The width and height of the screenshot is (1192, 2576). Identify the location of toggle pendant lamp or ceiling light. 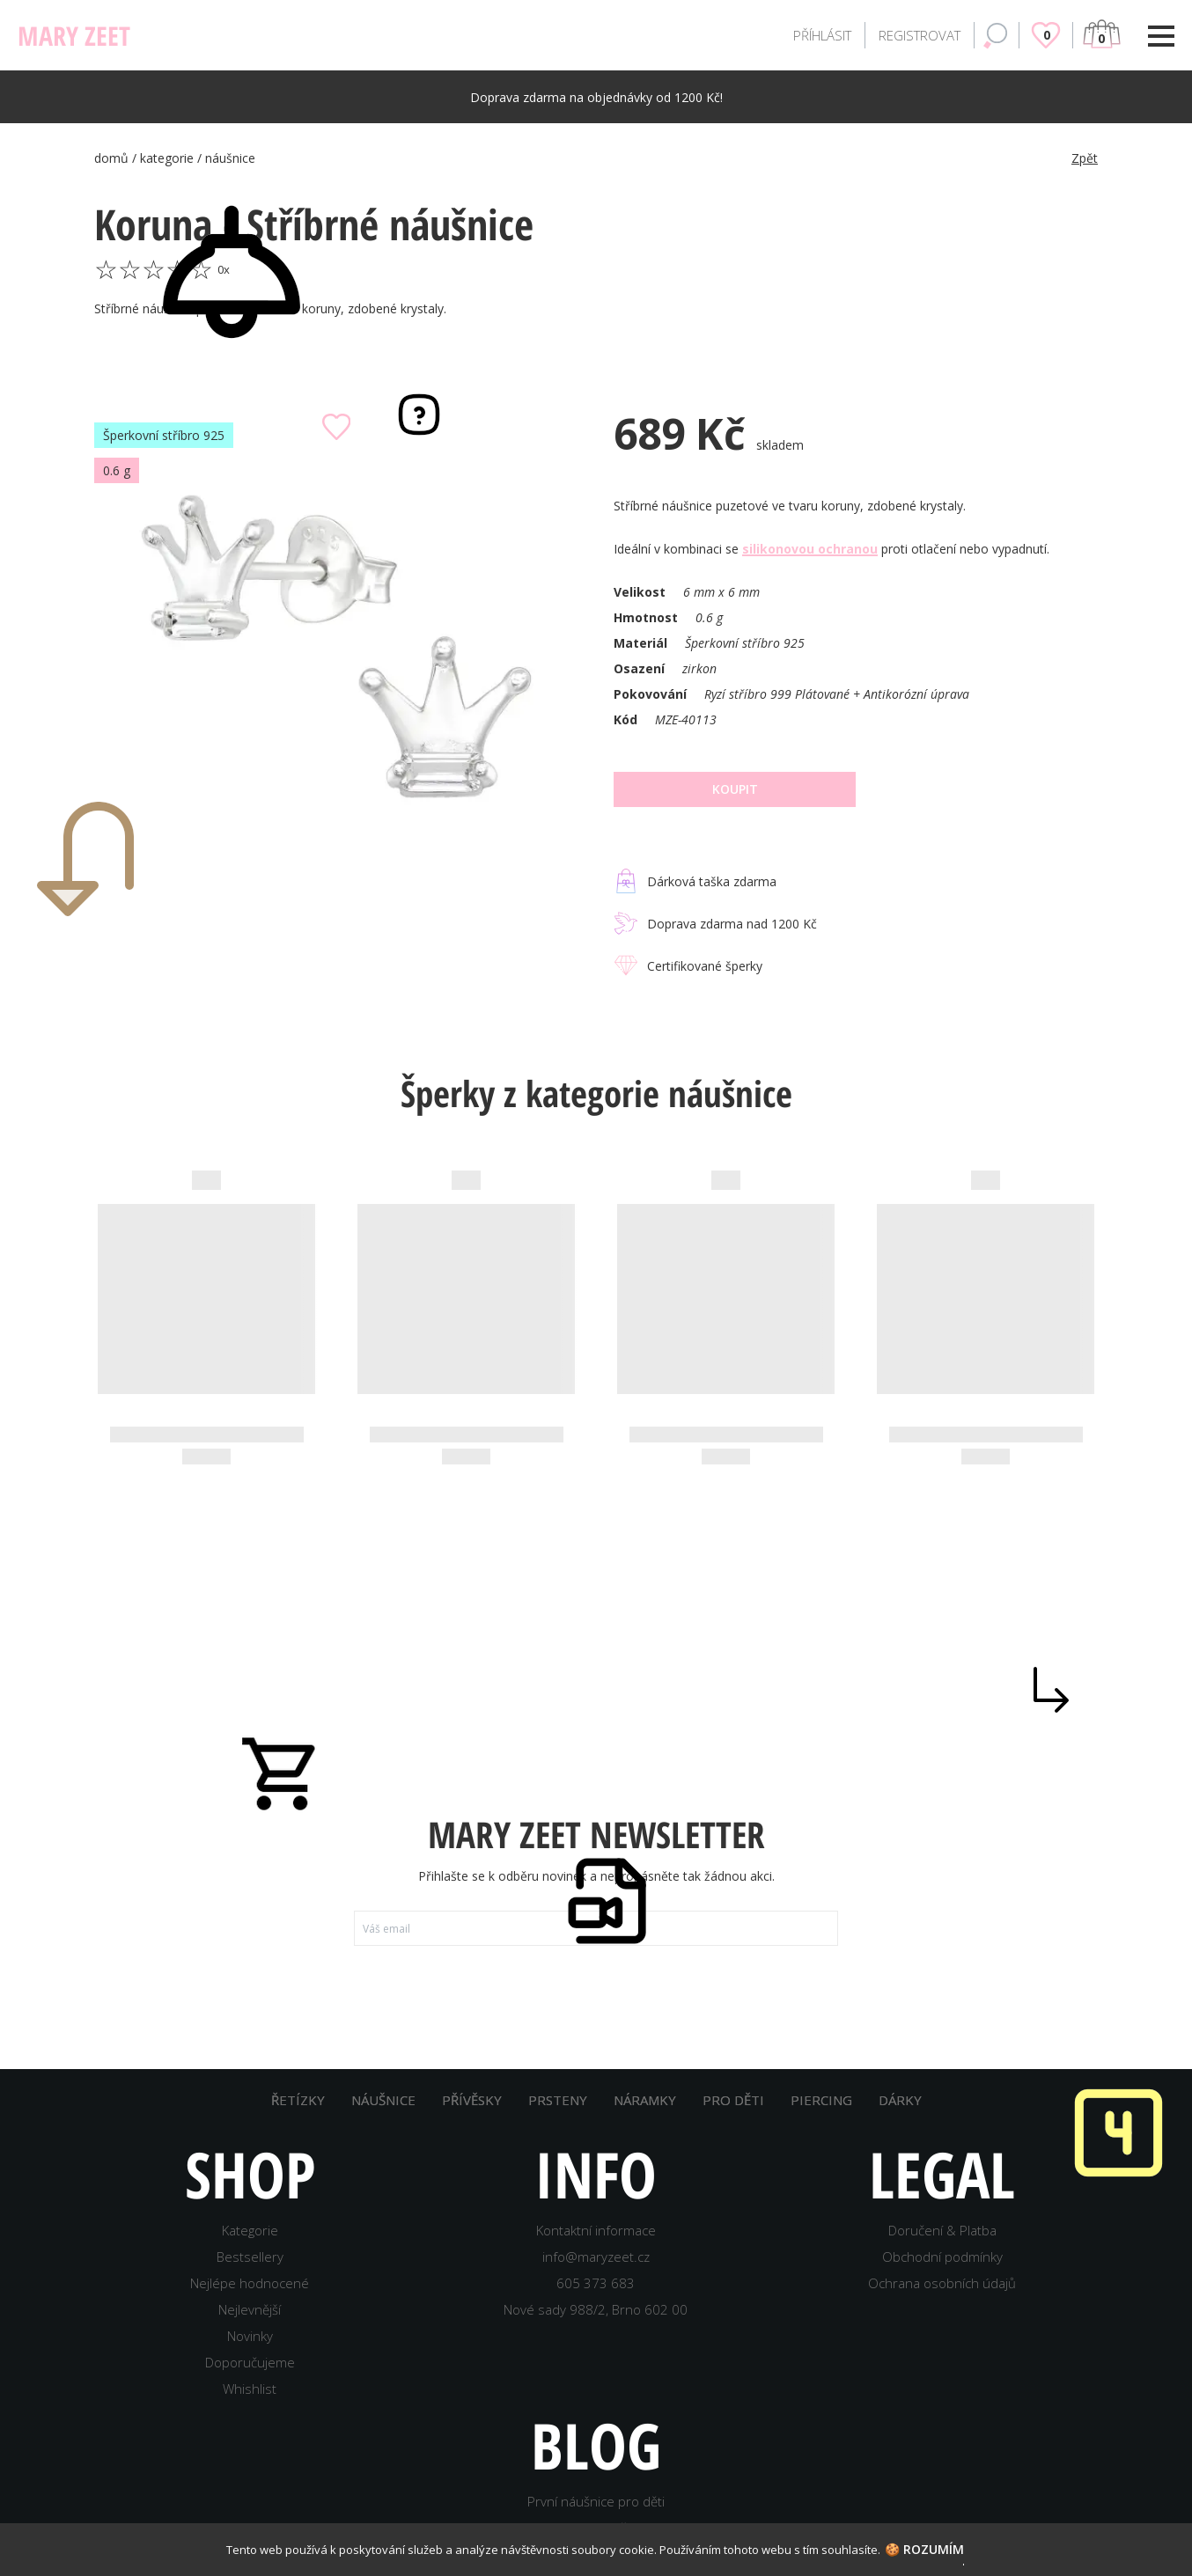
(232, 279).